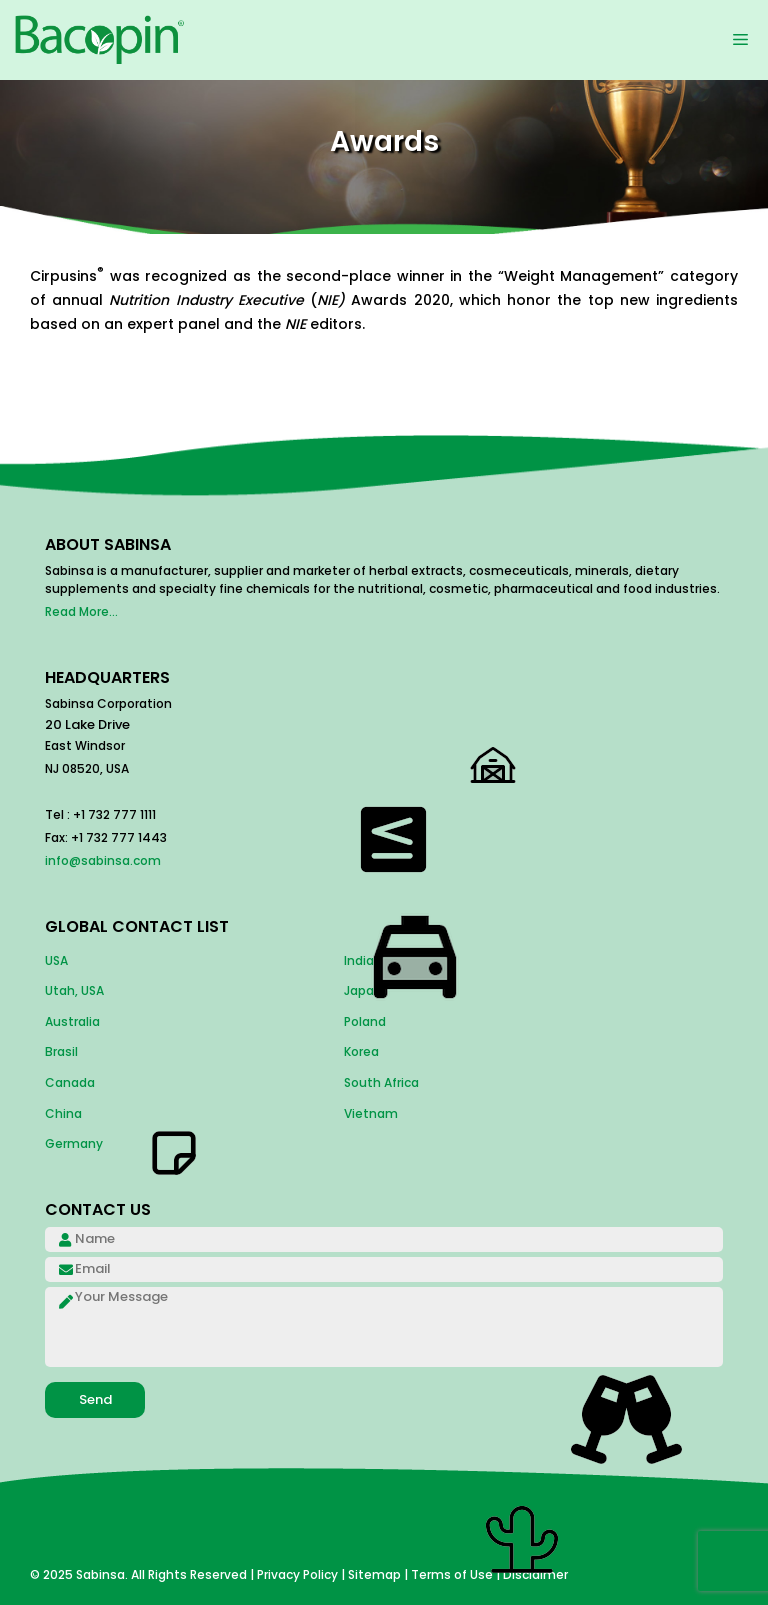  I want to click on request a taxi or rideshare, so click(415, 957).